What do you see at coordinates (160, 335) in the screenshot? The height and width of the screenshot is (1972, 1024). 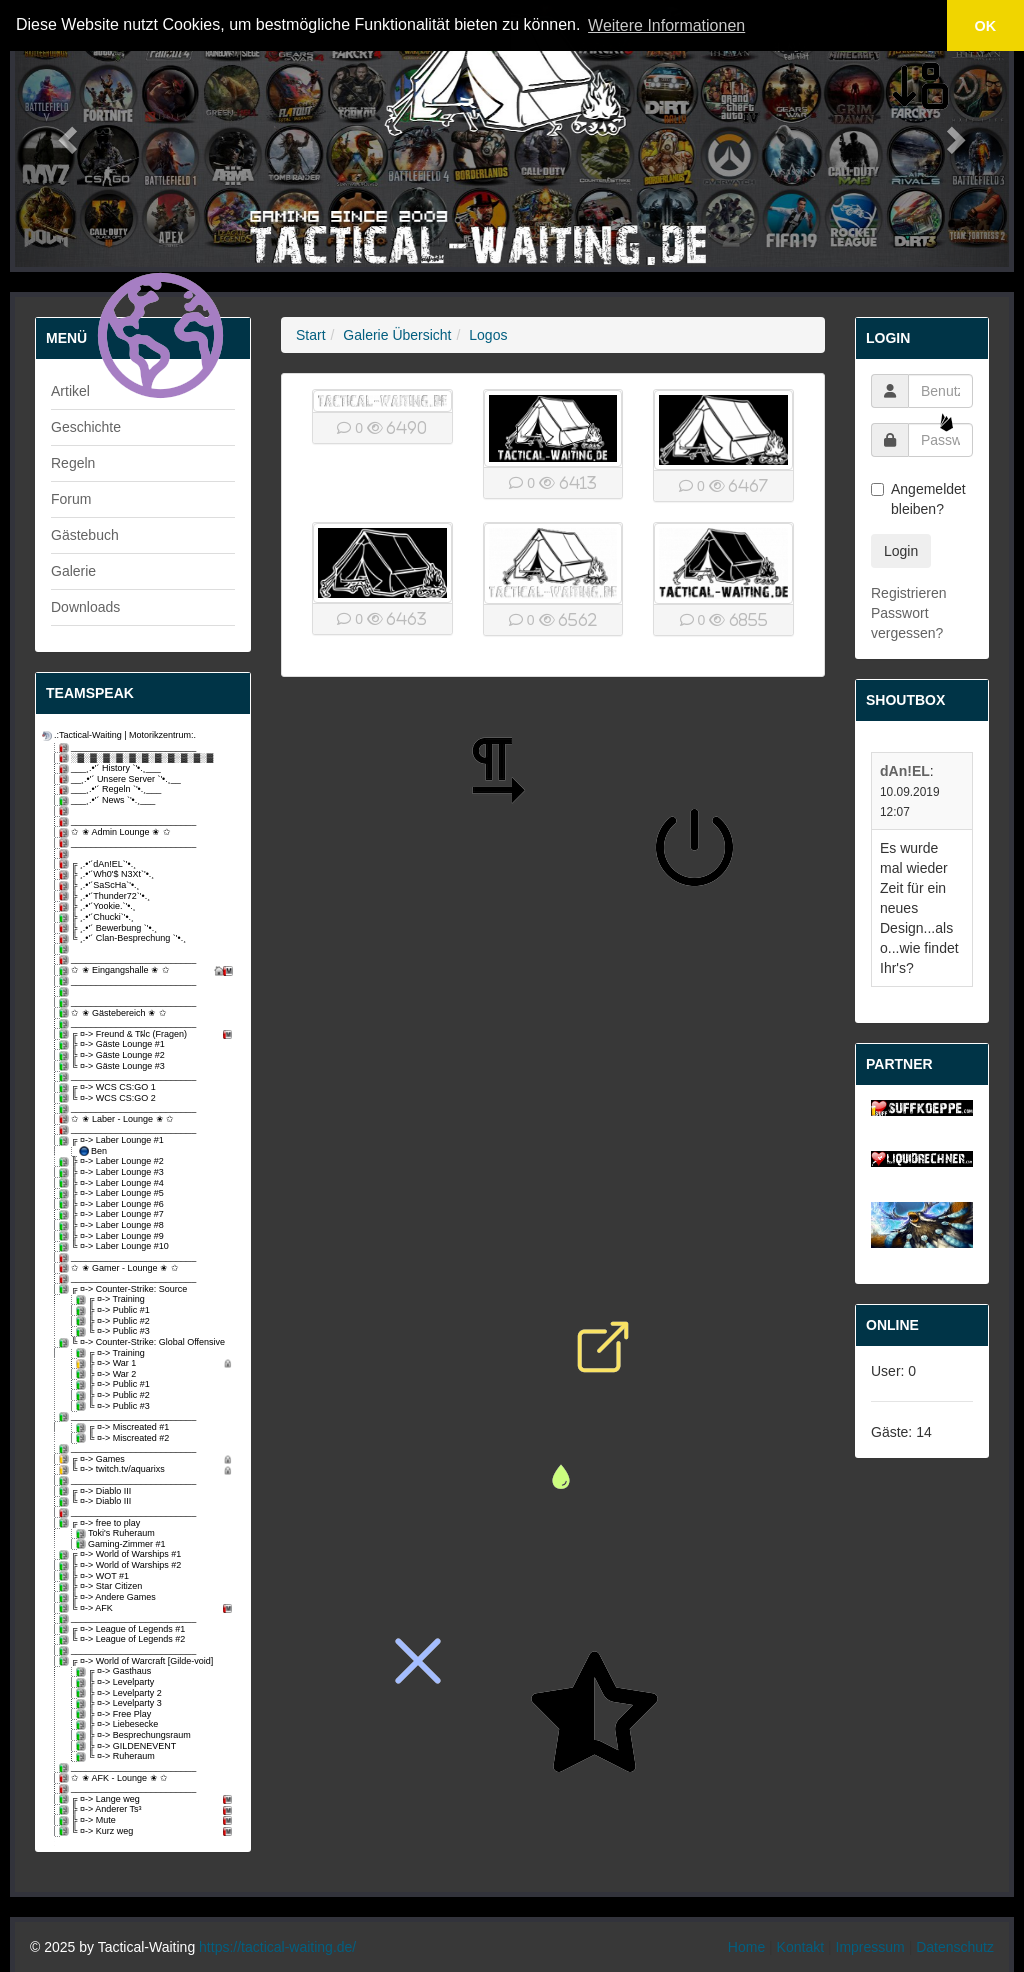 I see `switch to global or worldwide view` at bounding box center [160, 335].